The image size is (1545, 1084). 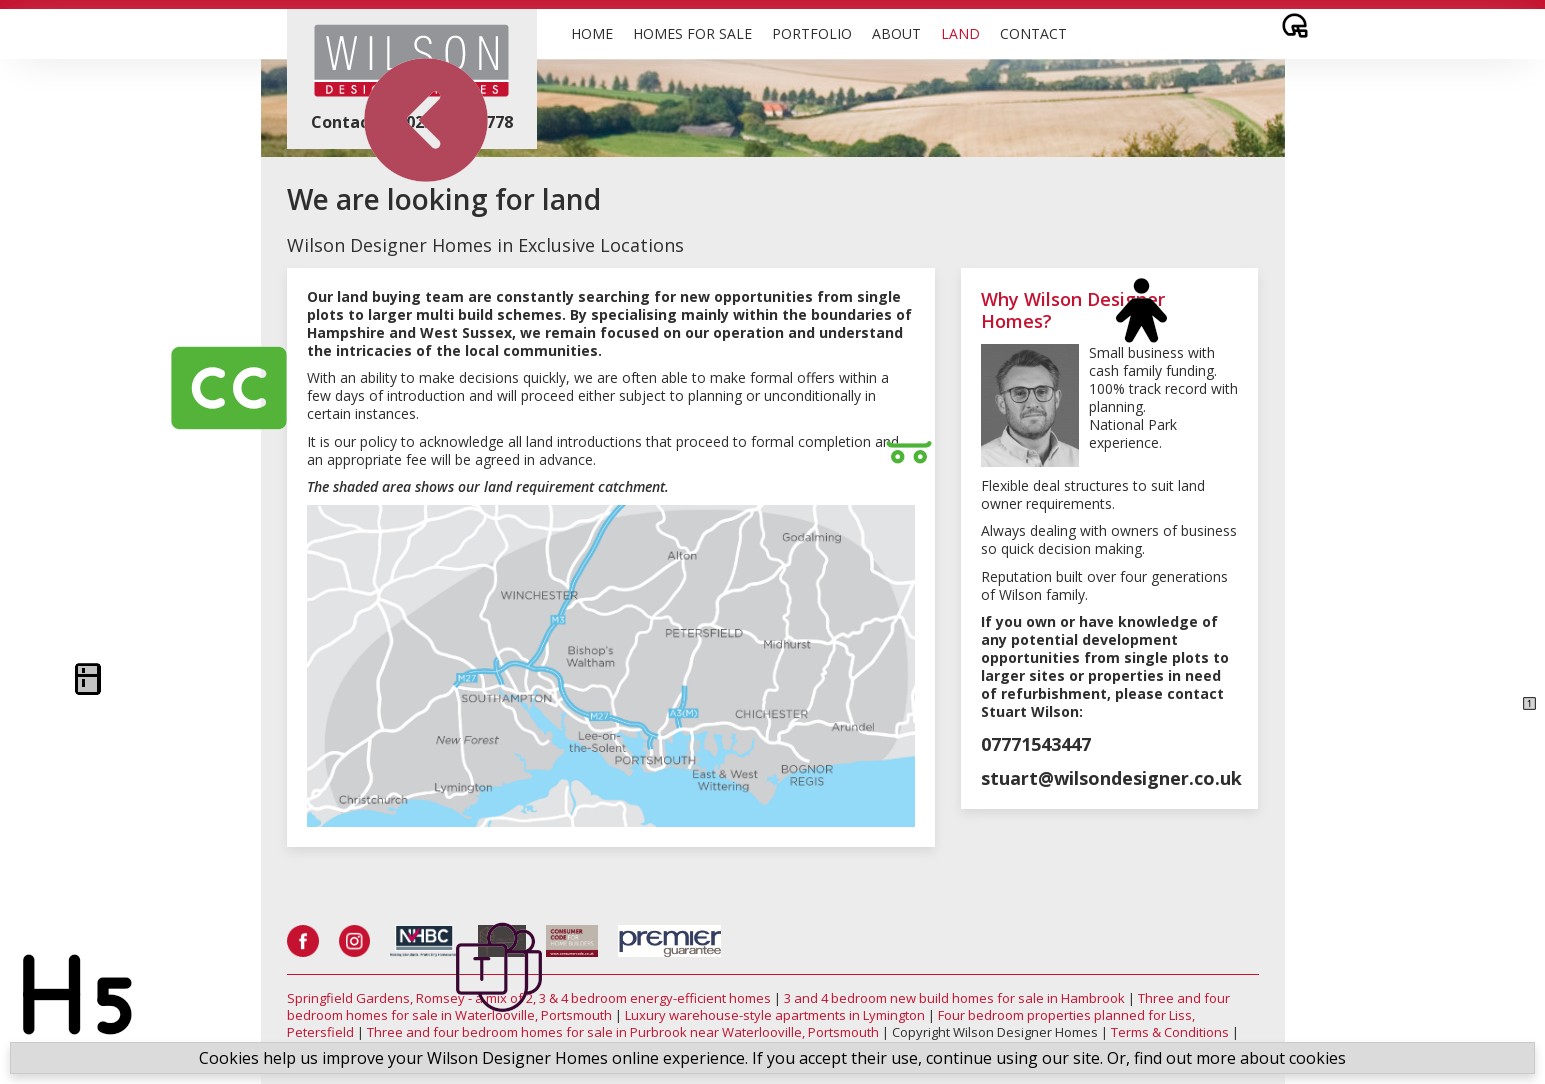 I want to click on browse skateboarding gear or products, so click(x=909, y=450).